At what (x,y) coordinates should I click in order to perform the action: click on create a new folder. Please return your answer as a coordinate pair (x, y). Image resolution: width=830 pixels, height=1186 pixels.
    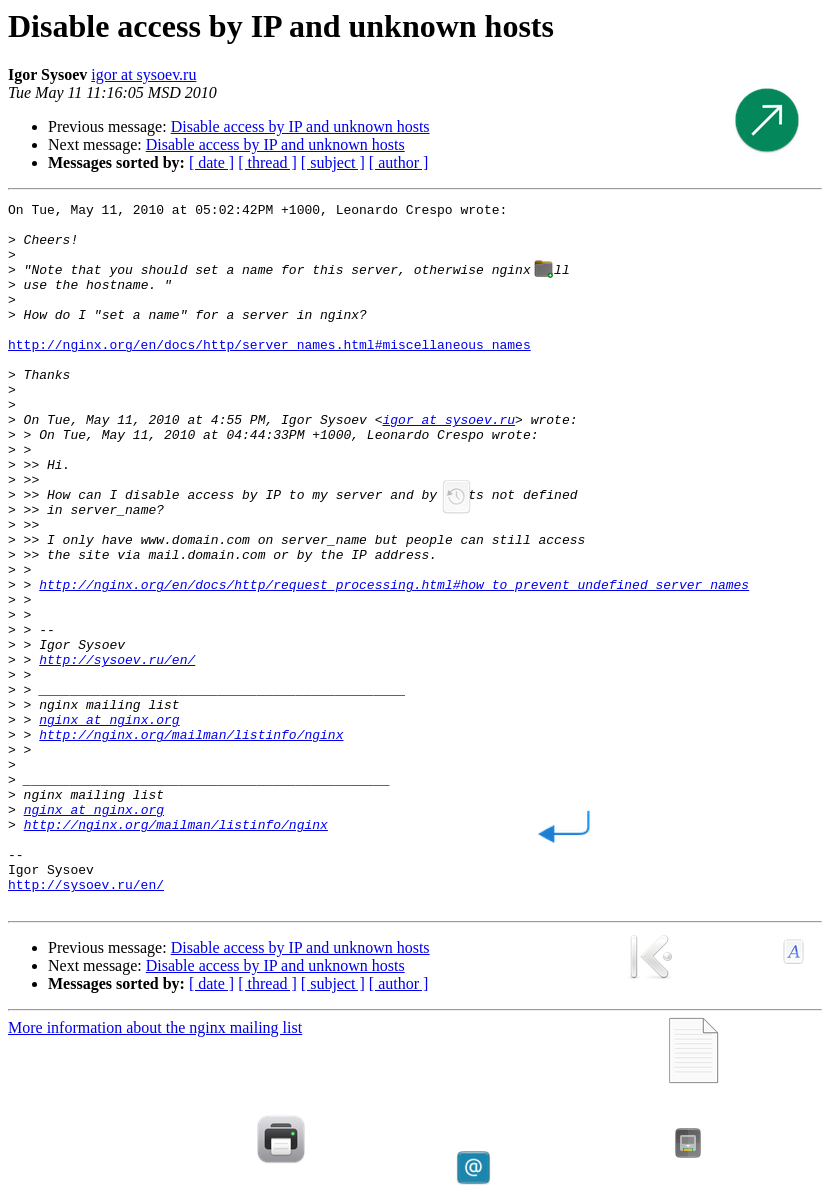
    Looking at the image, I should click on (543, 268).